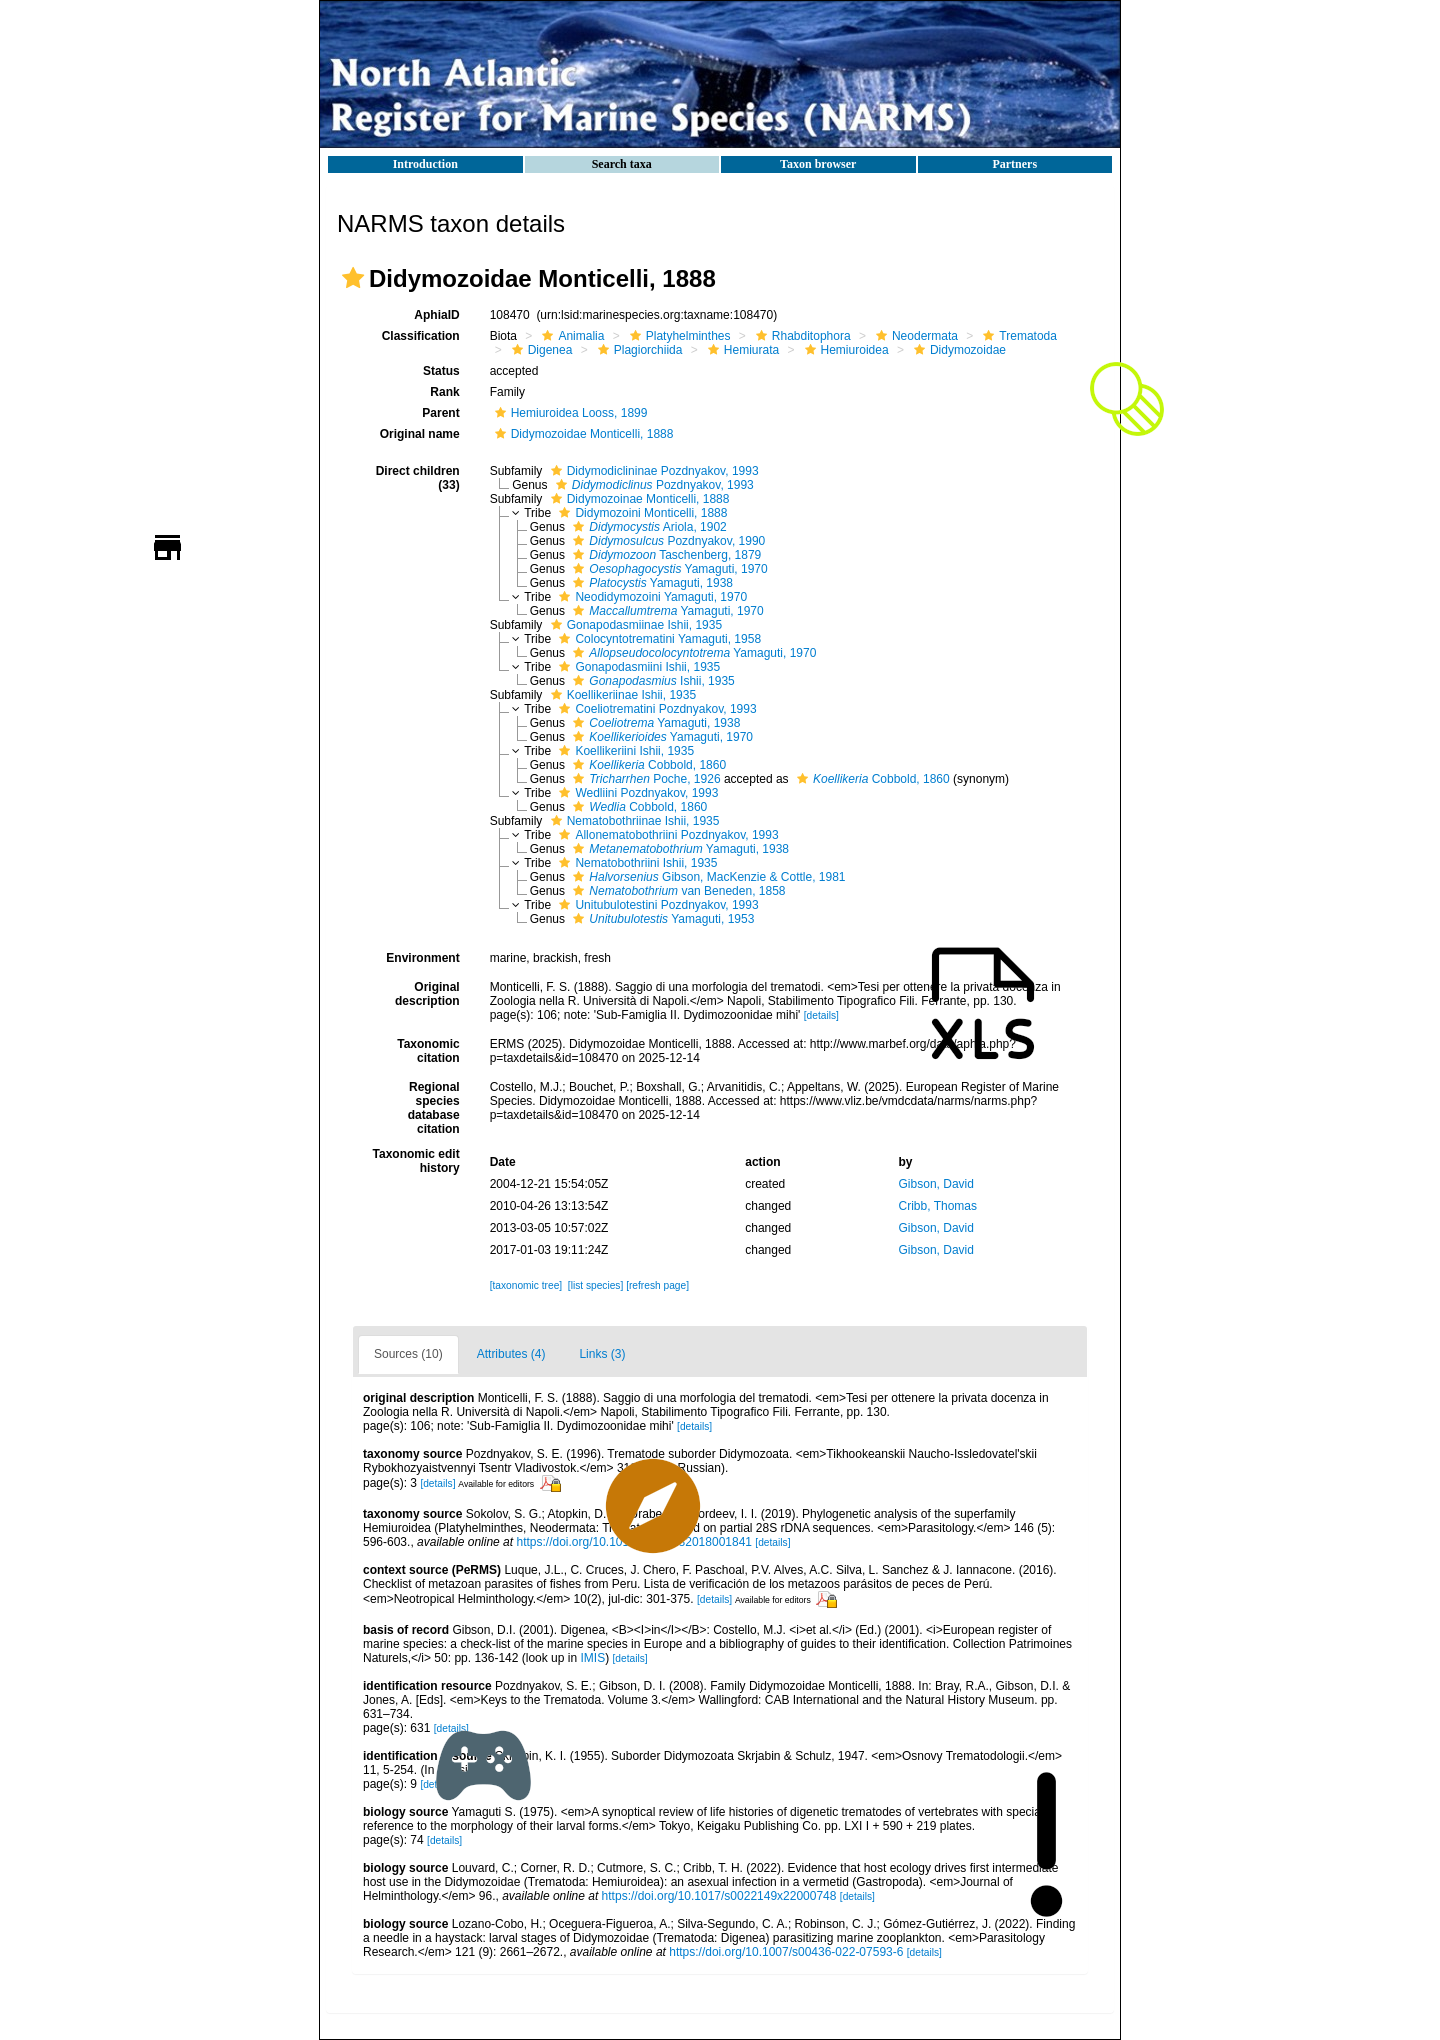 The width and height of the screenshot is (1440, 2040). I want to click on find nearby stores or shopping locations, so click(167, 547).